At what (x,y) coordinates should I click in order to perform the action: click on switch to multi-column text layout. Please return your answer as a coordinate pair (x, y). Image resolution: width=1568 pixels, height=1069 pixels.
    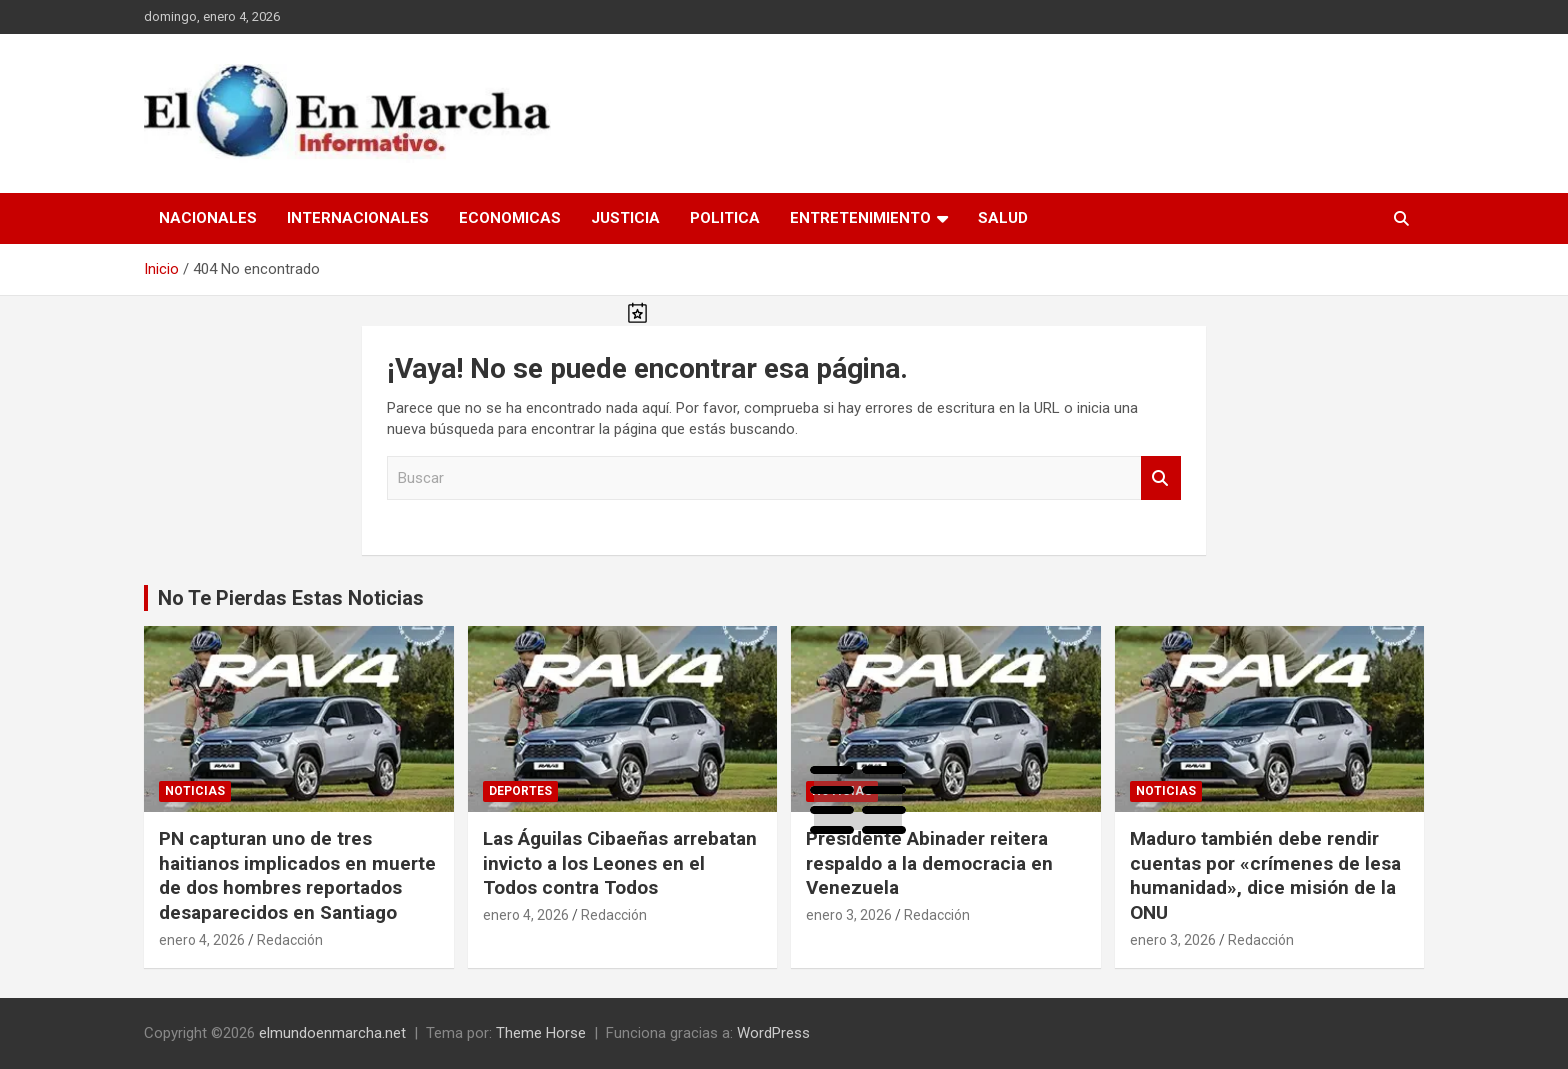
    Looking at the image, I should click on (858, 802).